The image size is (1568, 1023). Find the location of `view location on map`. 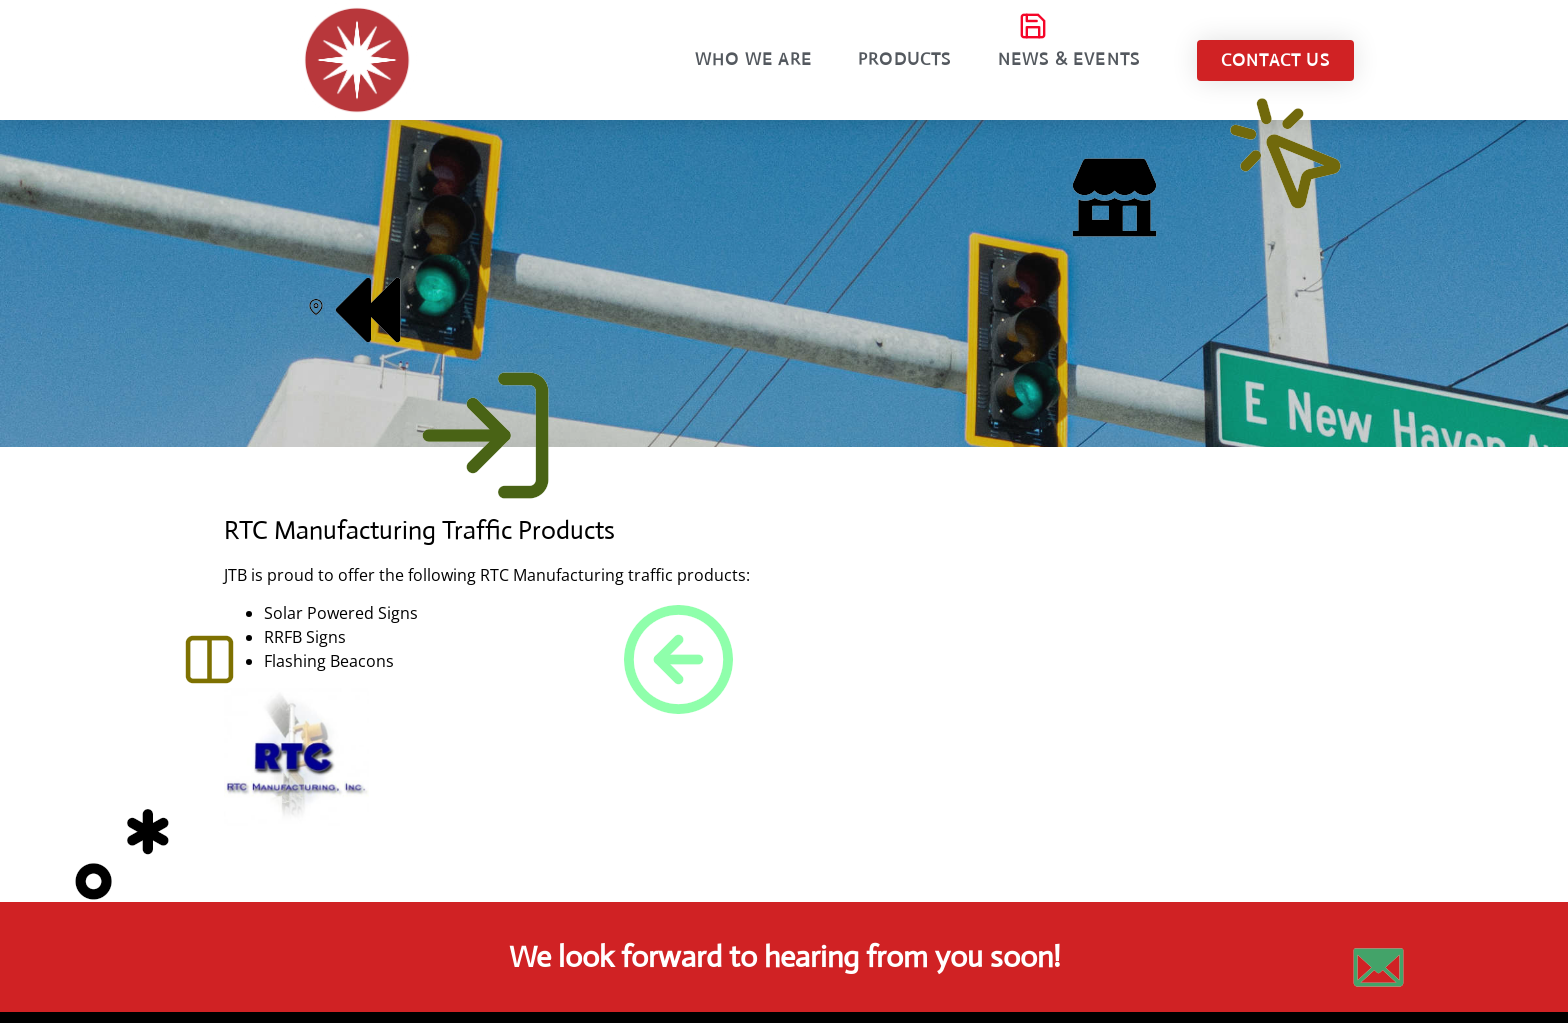

view location on map is located at coordinates (316, 307).